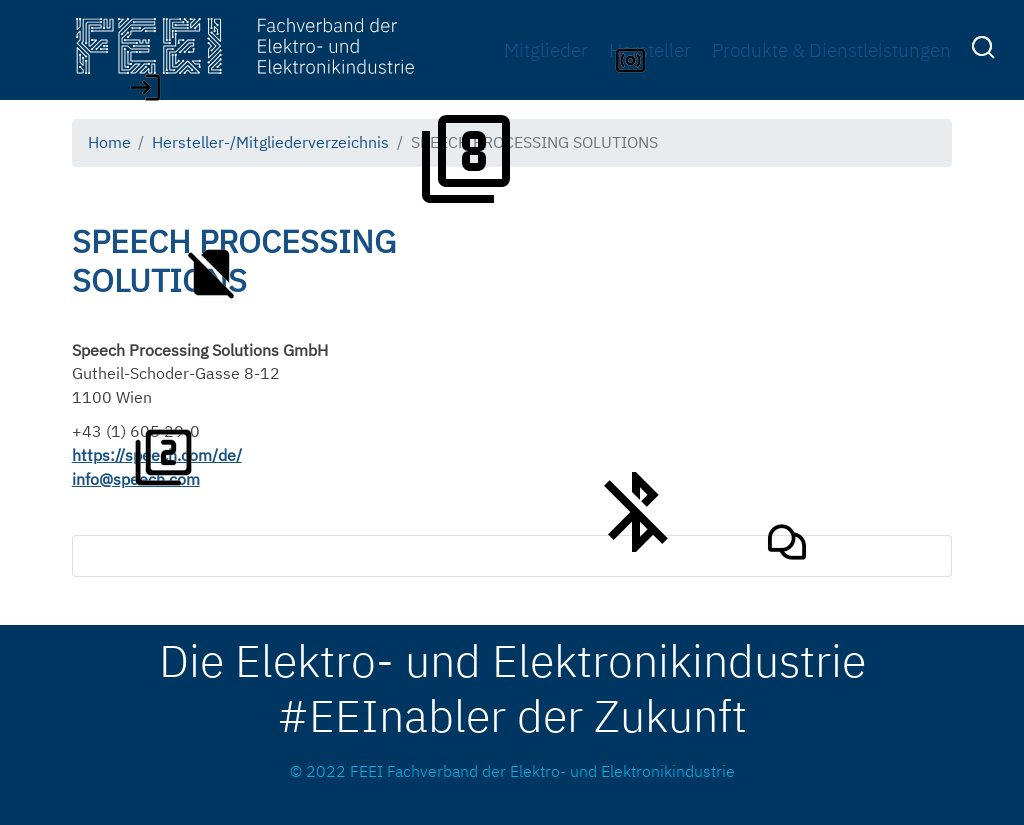 The image size is (1024, 825). Describe the element at coordinates (636, 512) in the screenshot. I see `bluetooth is currently disabled` at that location.